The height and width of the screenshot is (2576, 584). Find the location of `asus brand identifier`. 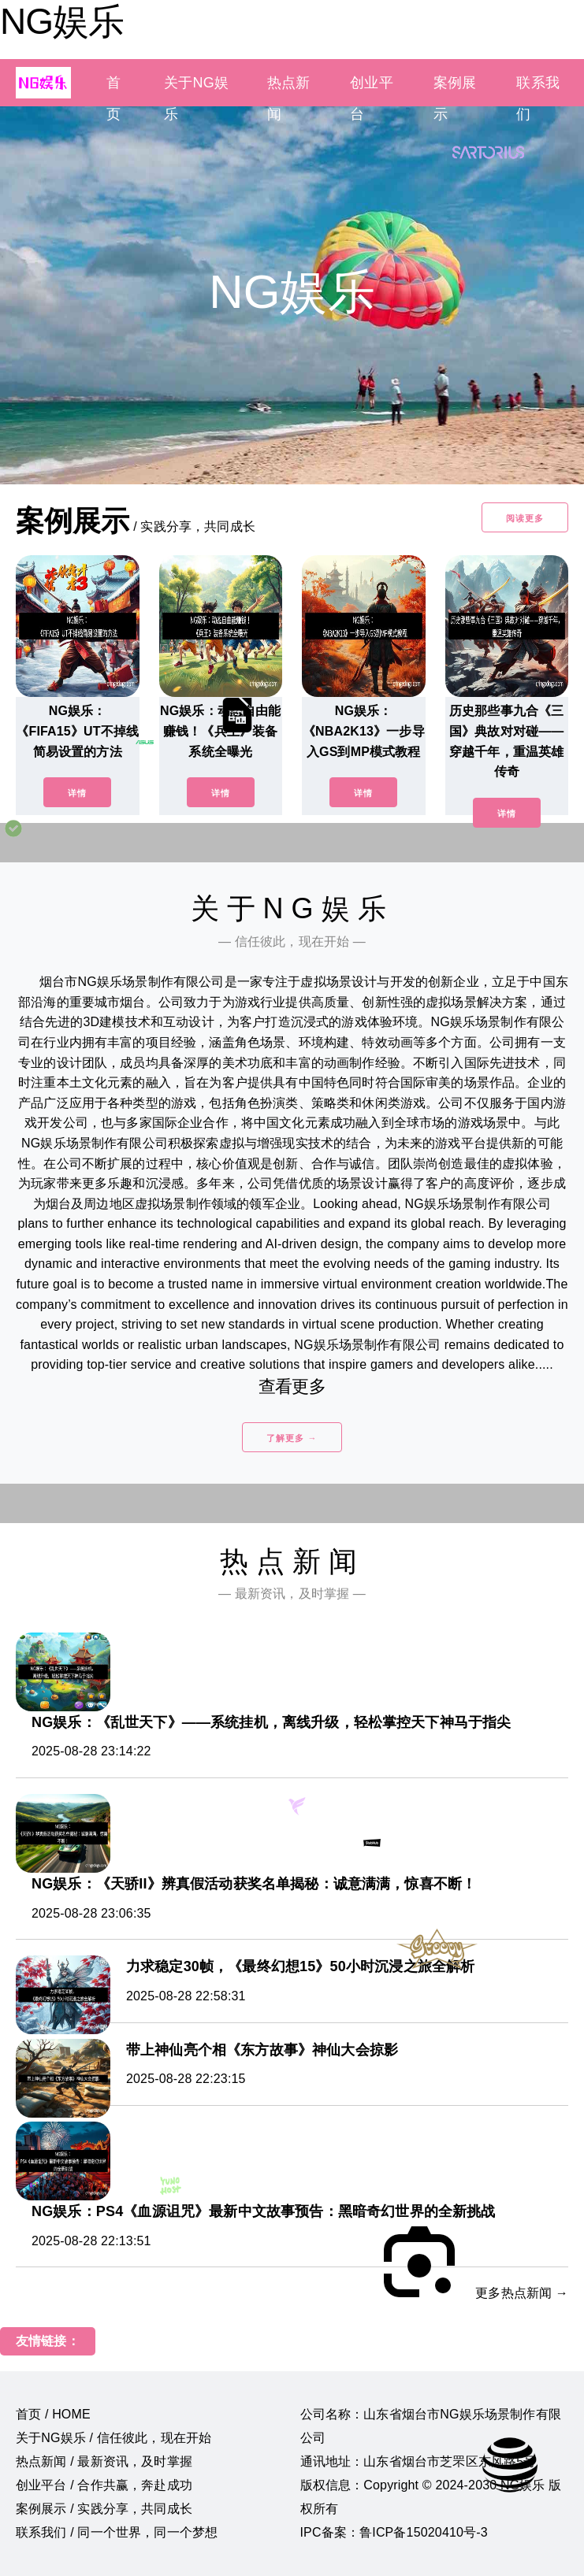

asus brand identifier is located at coordinates (144, 742).